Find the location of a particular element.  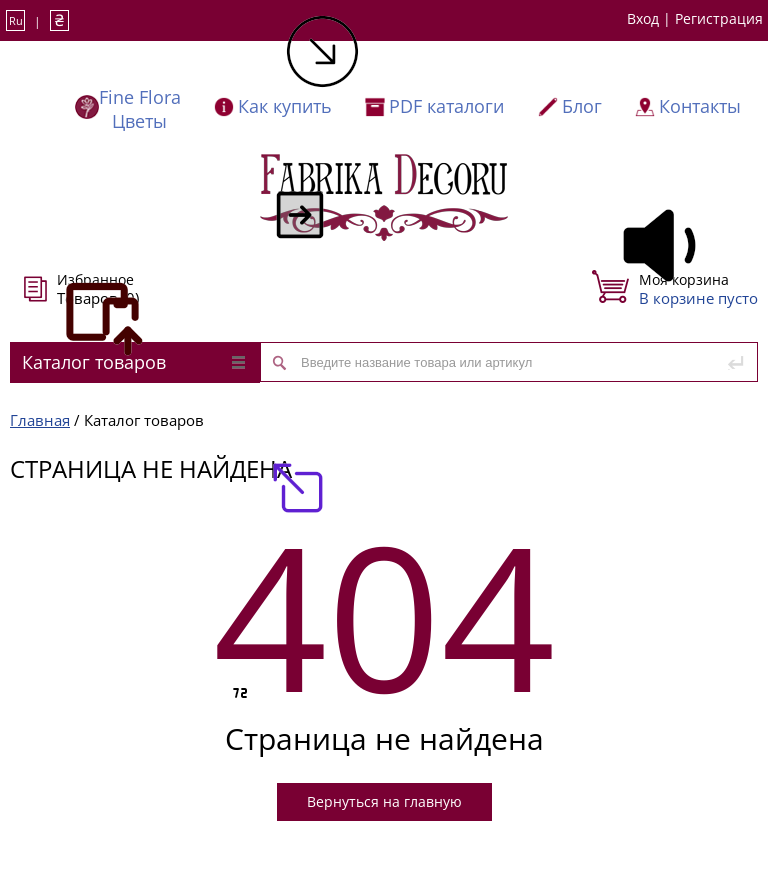

indicates item number 72 in a list or sequence is located at coordinates (240, 693).